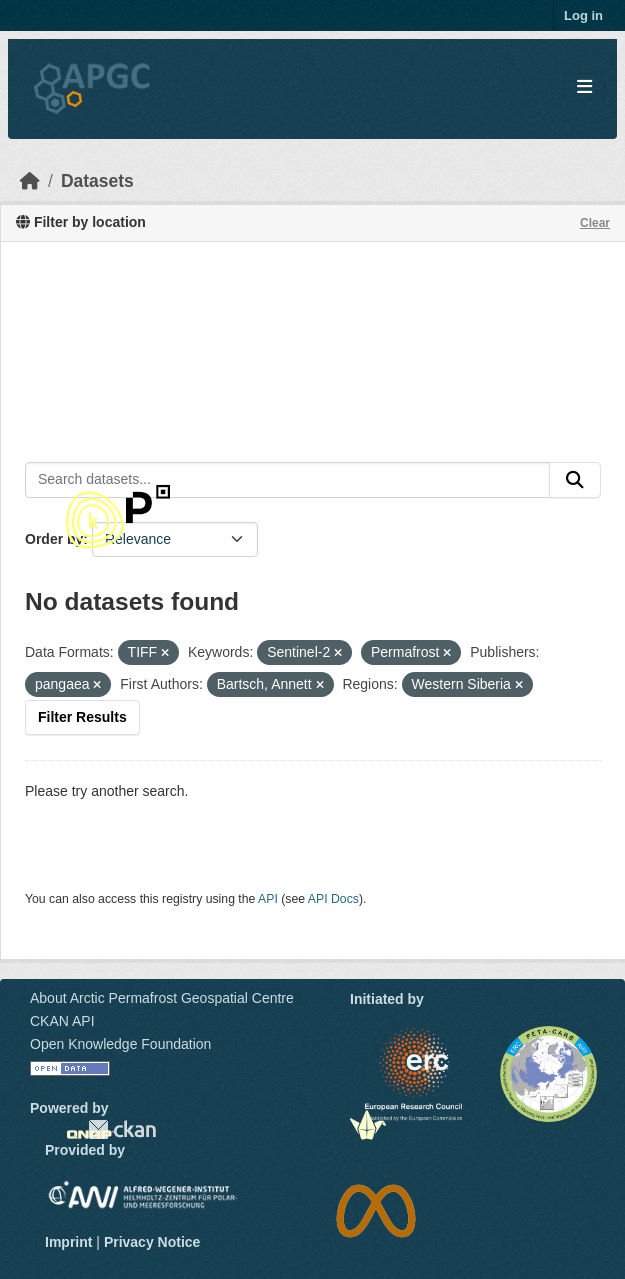 Image resolution: width=625 pixels, height=1279 pixels. What do you see at coordinates (95, 520) in the screenshot?
I see `visit the Keep a Changelog website` at bounding box center [95, 520].